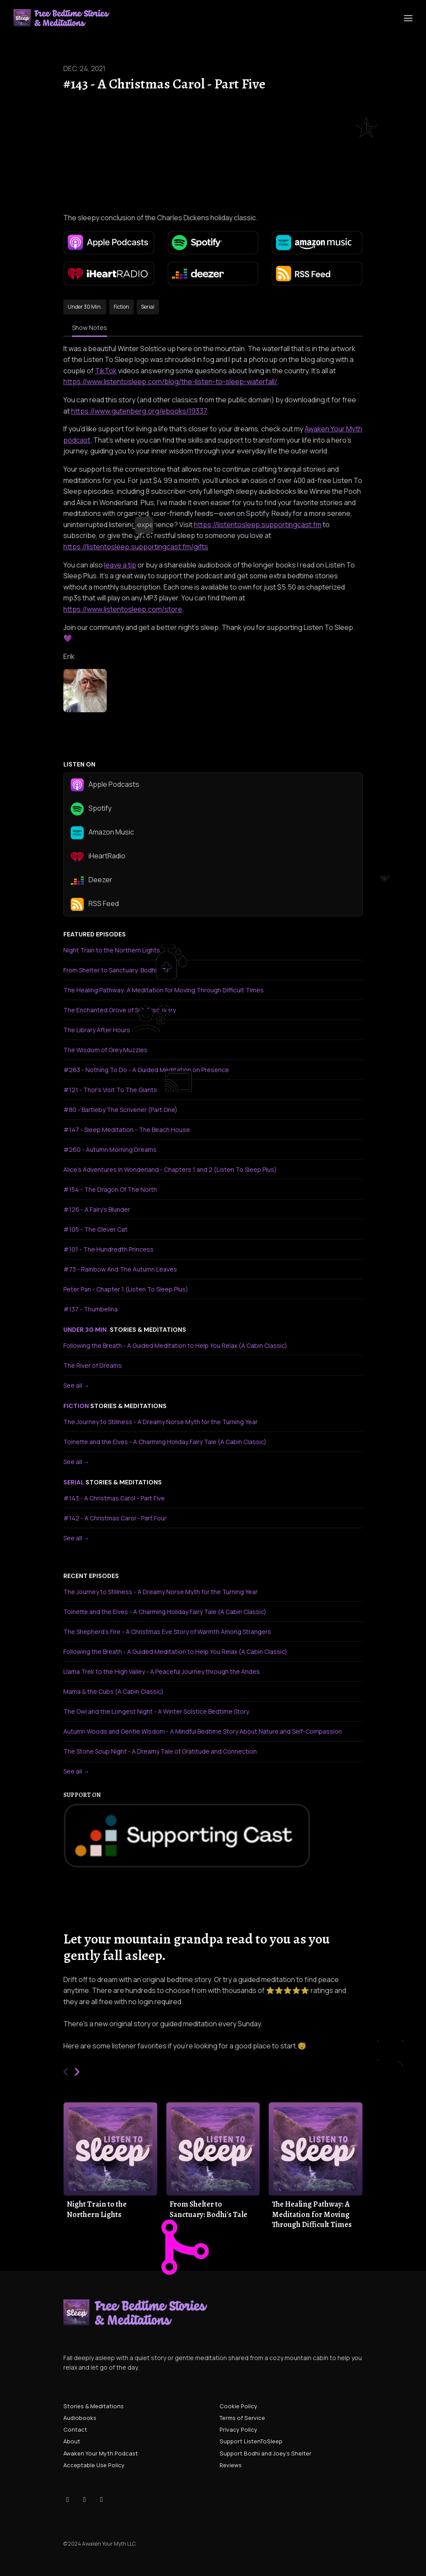 This screenshot has height=2576, width=426. Describe the element at coordinates (385, 878) in the screenshot. I see `access sports features or content` at that location.